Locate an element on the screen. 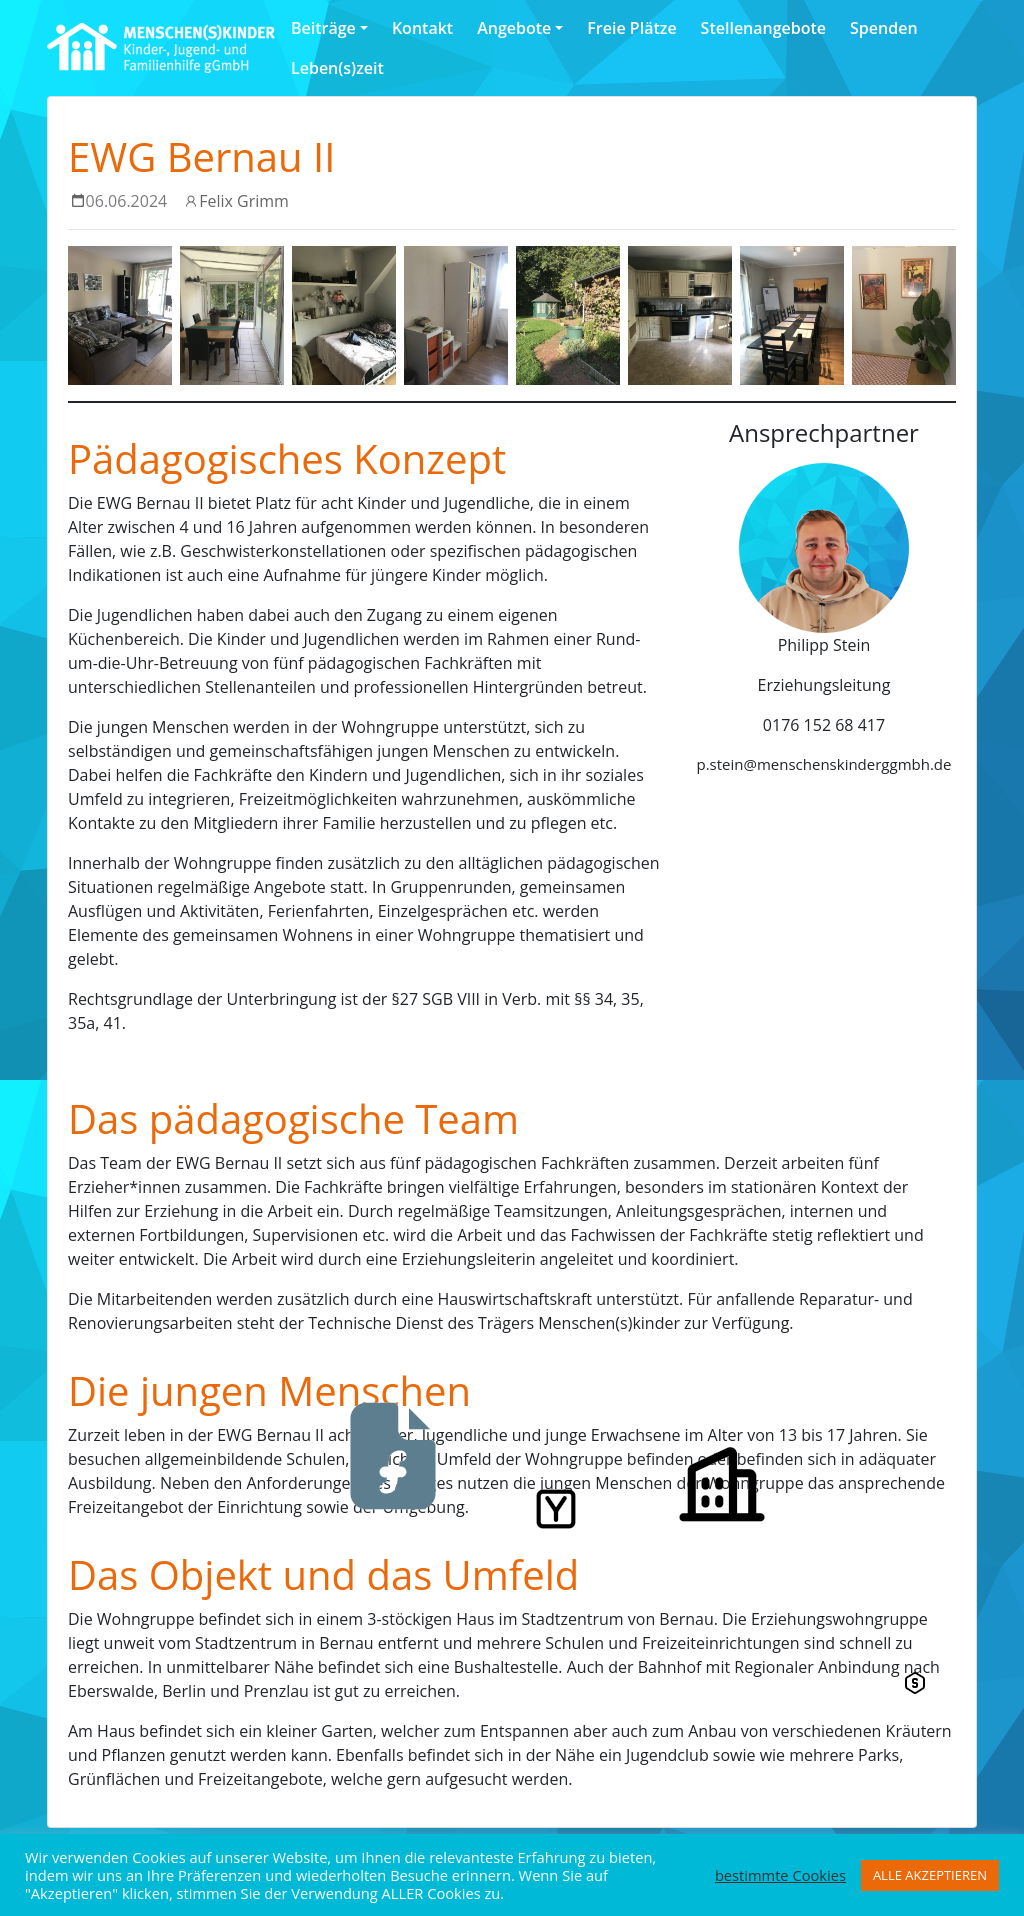  open a function or script file is located at coordinates (393, 1456).